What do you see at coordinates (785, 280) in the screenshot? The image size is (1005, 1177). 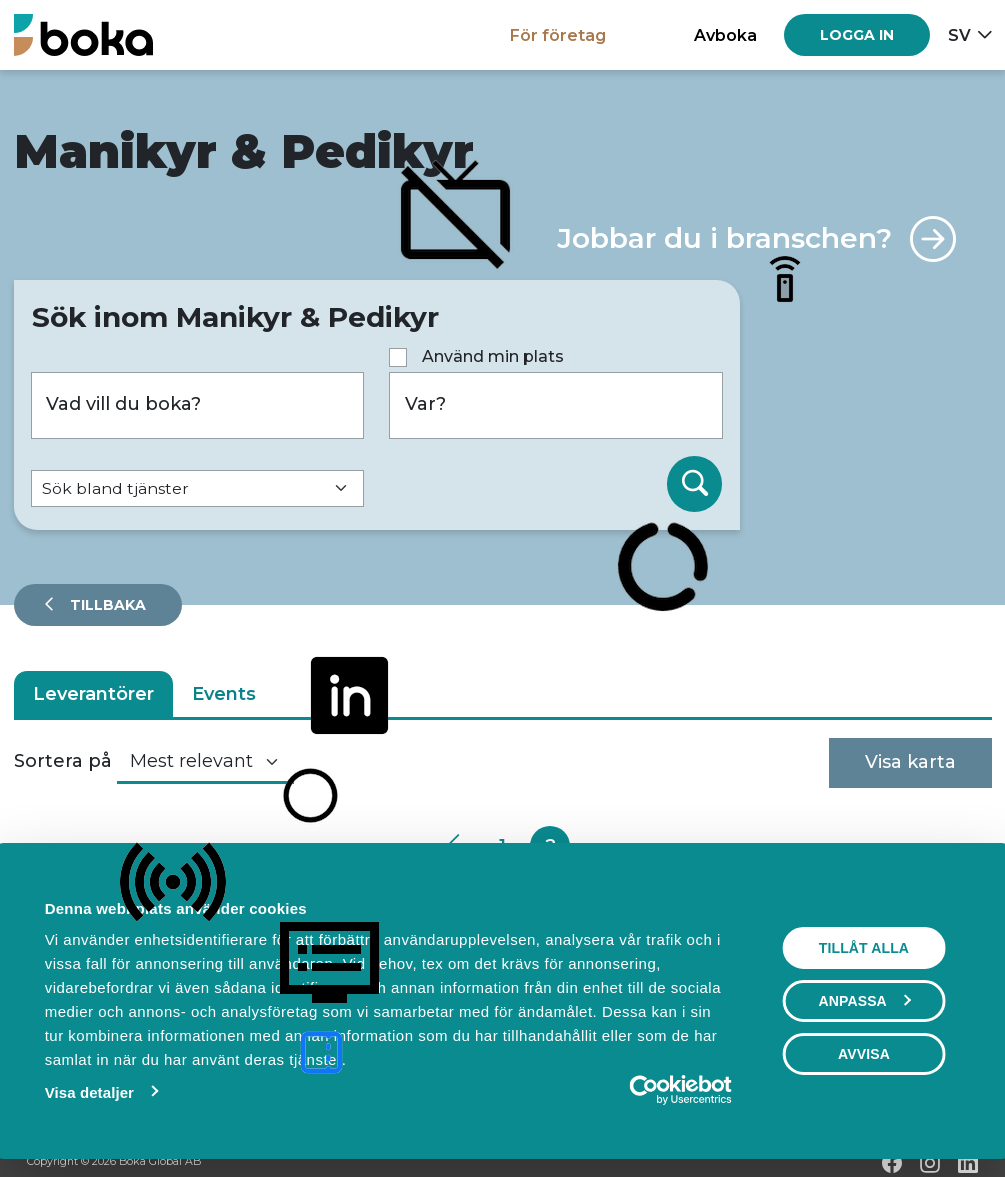 I see `access remote control settings` at bounding box center [785, 280].